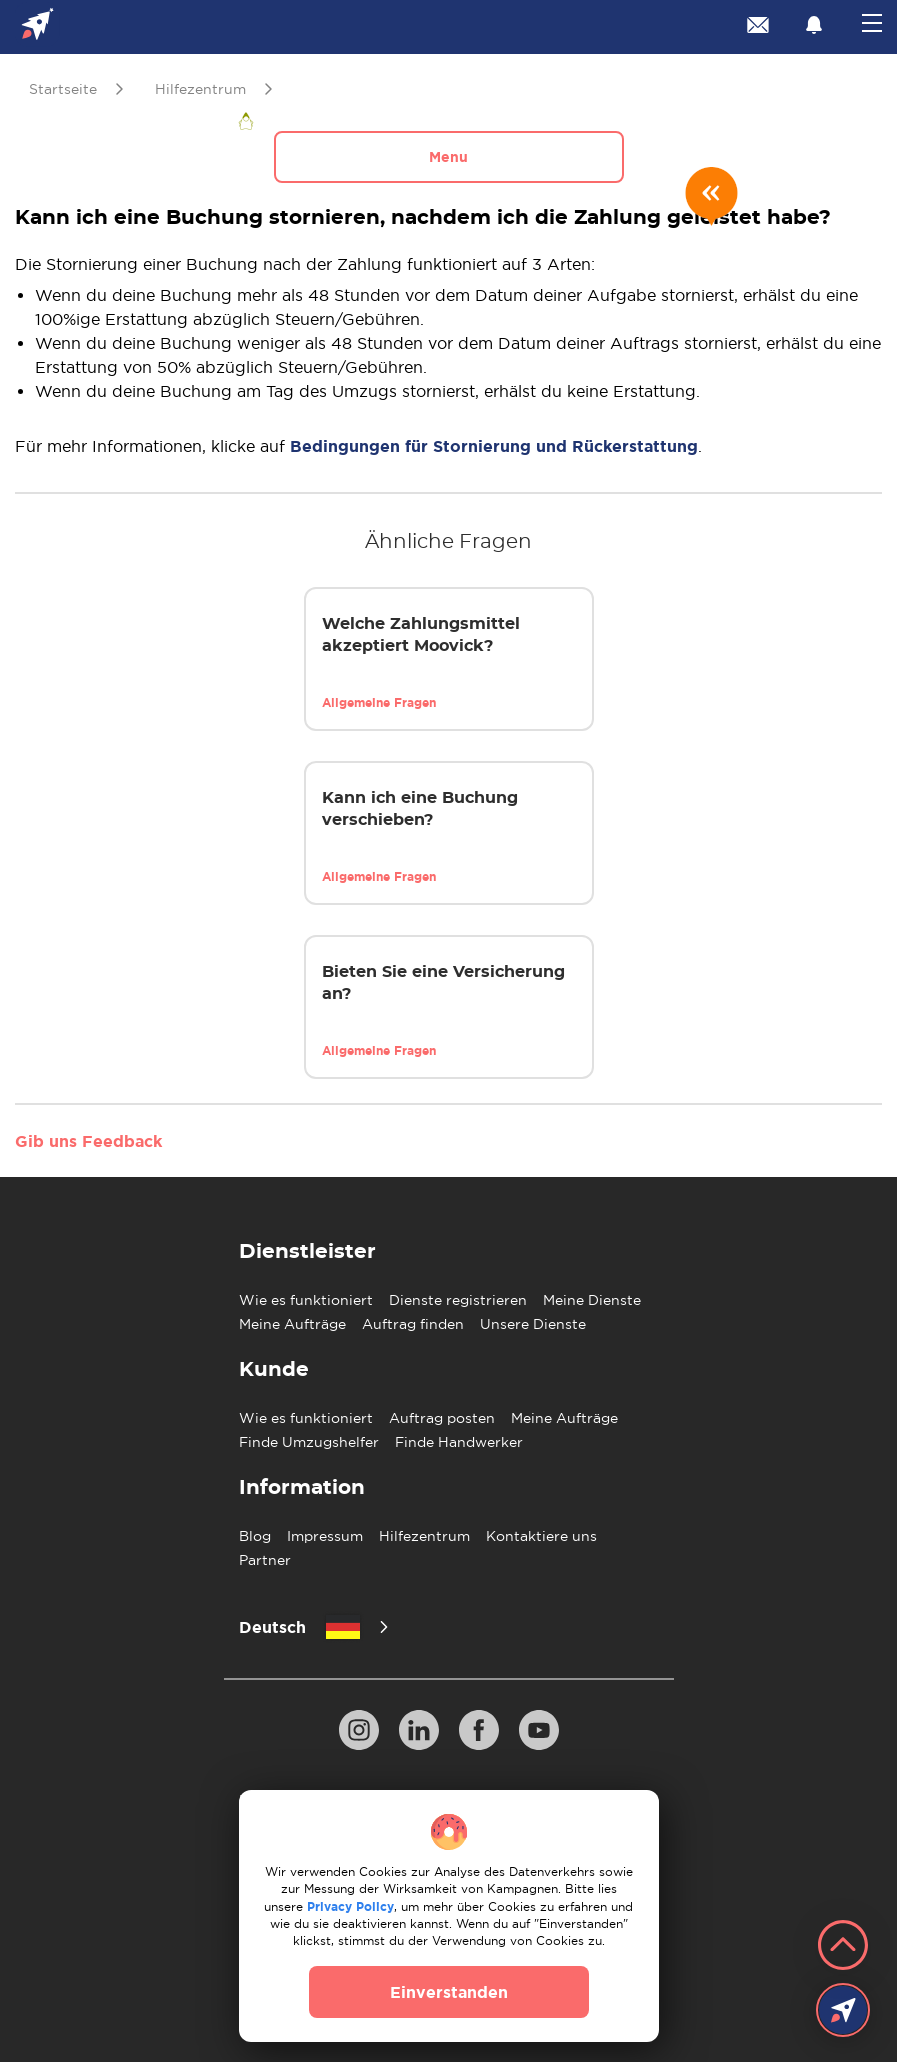  What do you see at coordinates (711, 196) in the screenshot?
I see `visit the les libraires bookstore platform` at bounding box center [711, 196].